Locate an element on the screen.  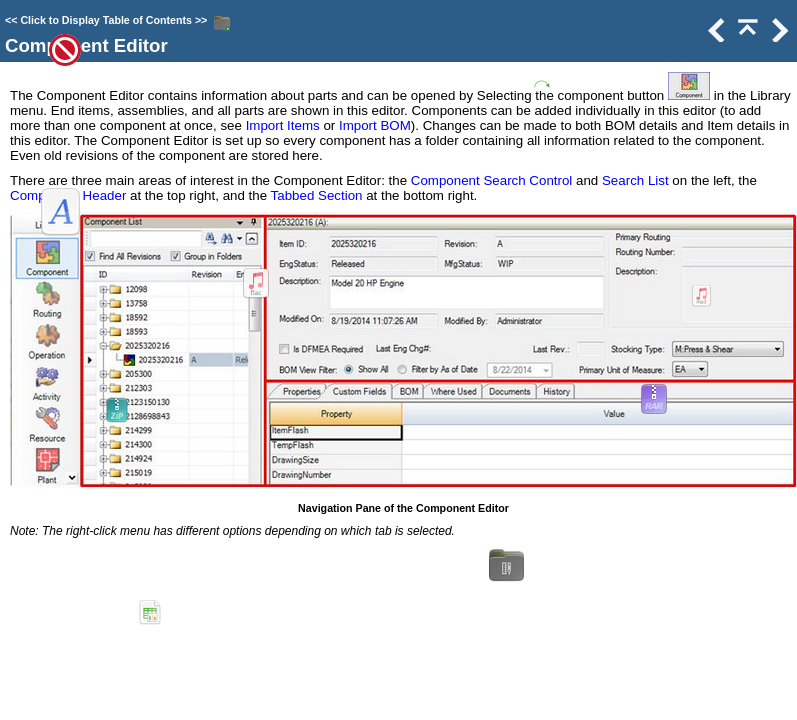
an mp3 audio file is located at coordinates (701, 295).